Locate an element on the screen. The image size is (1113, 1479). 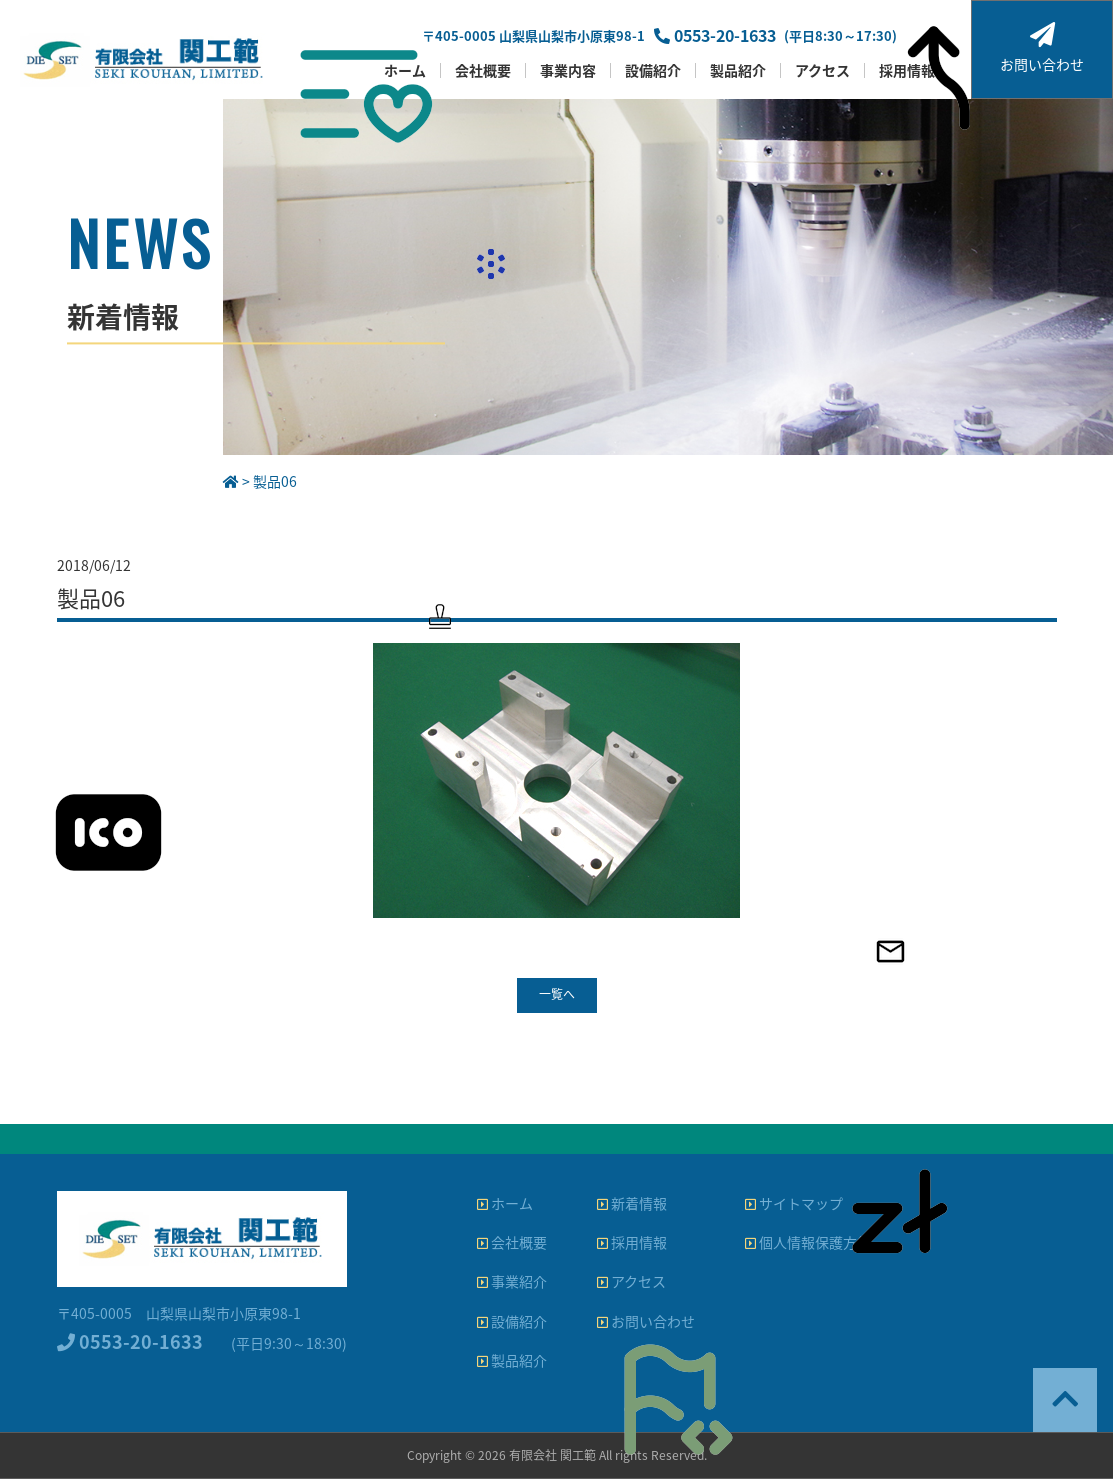
access feature flags or code toggles is located at coordinates (670, 1398).